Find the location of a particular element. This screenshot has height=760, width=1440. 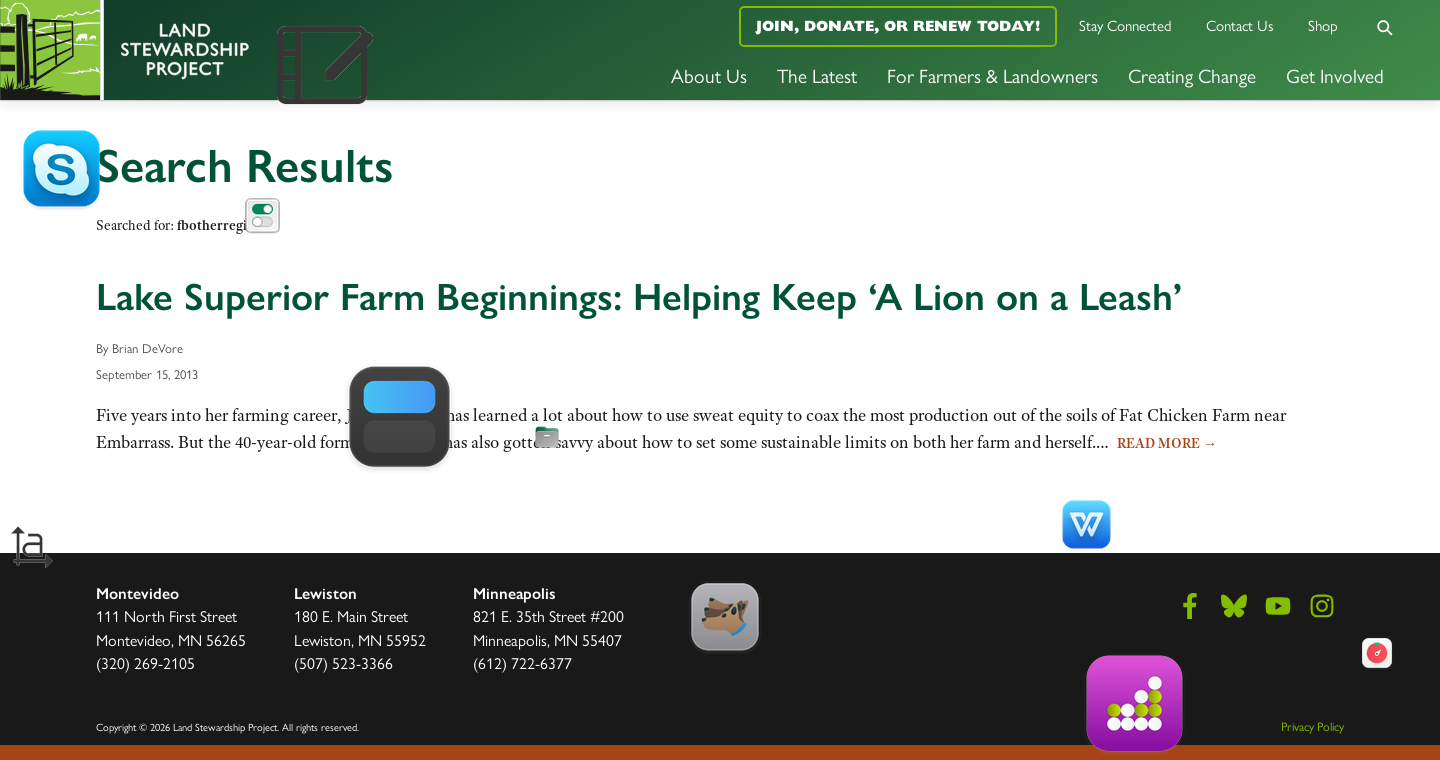

adjust desktop activity and workspace settings is located at coordinates (399, 418).